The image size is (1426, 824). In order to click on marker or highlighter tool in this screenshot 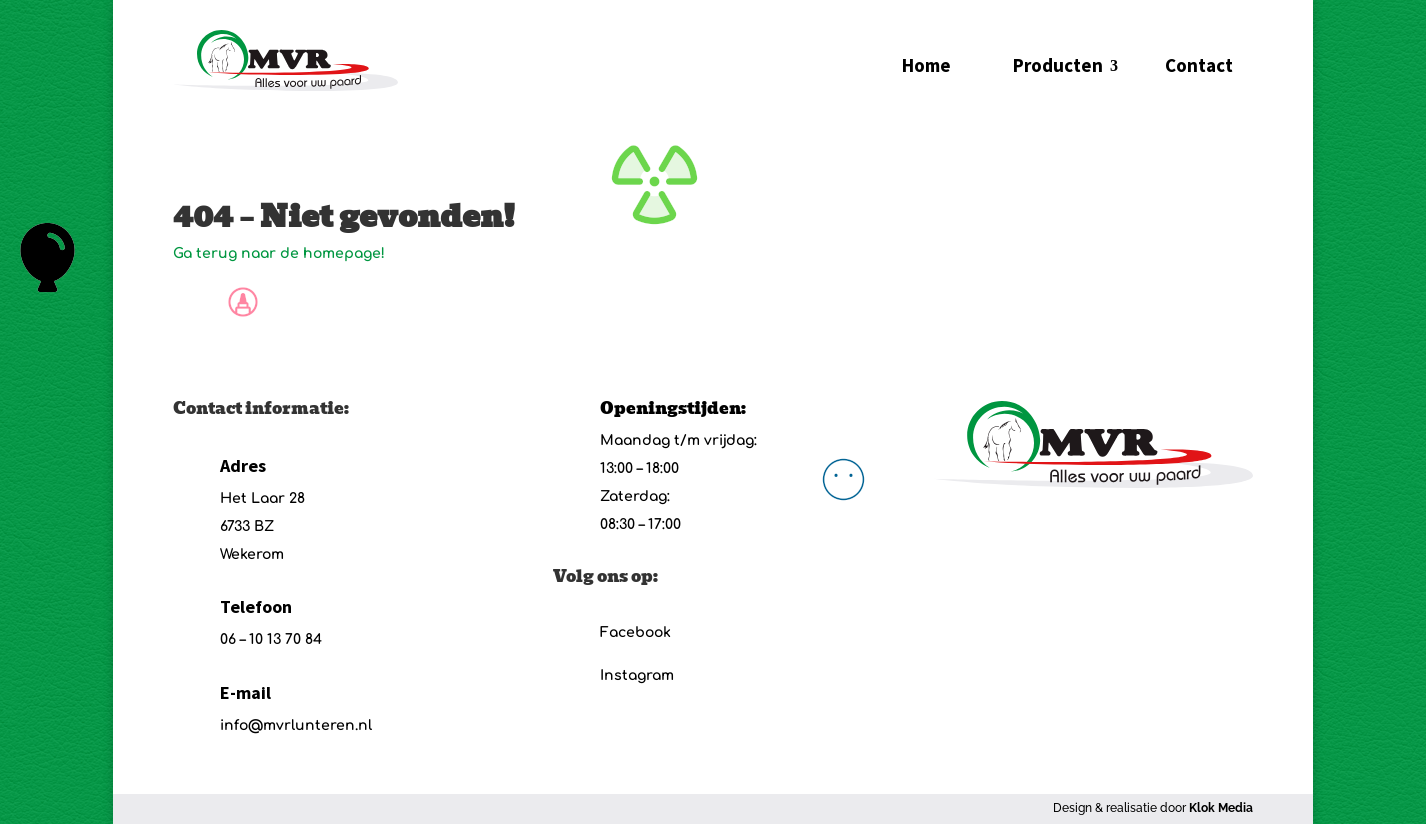, I will do `click(243, 302)`.